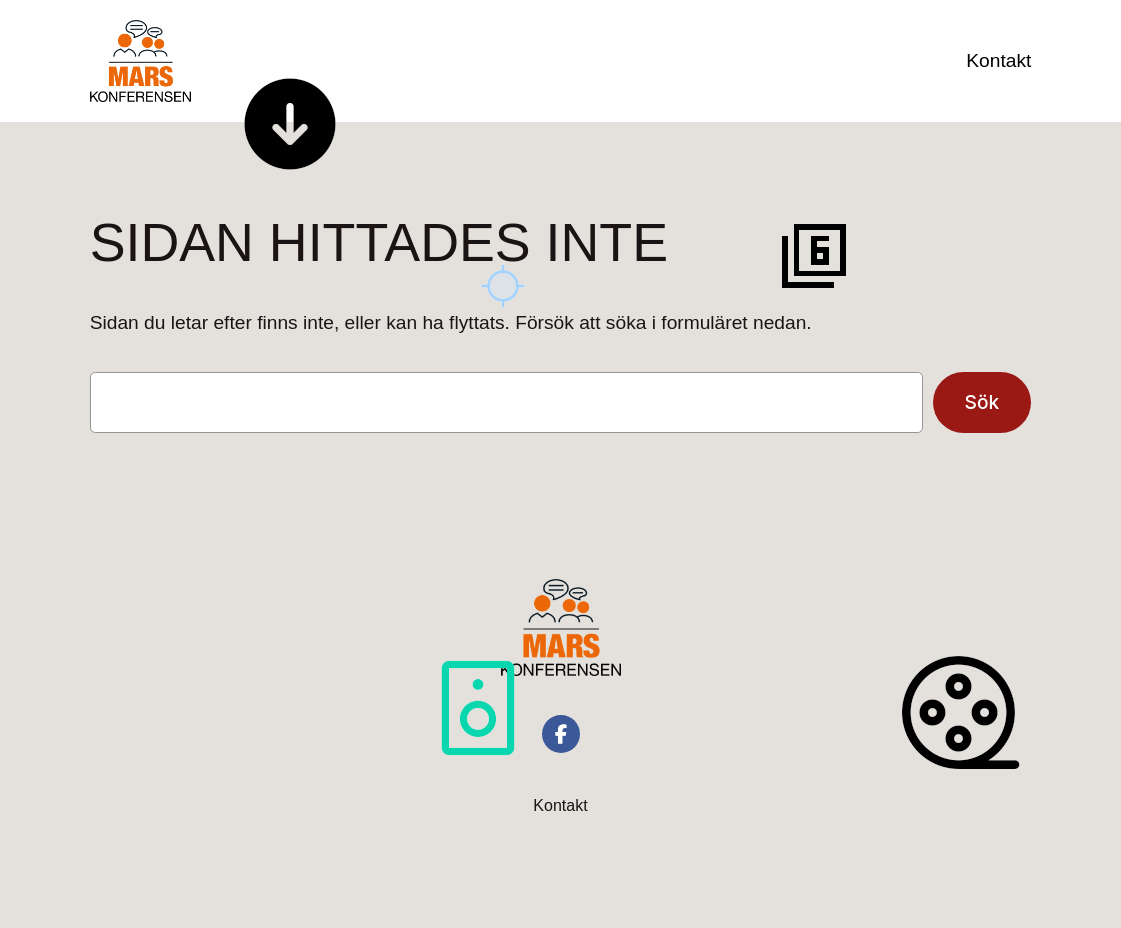  Describe the element at coordinates (290, 124) in the screenshot. I see `download file or content` at that location.